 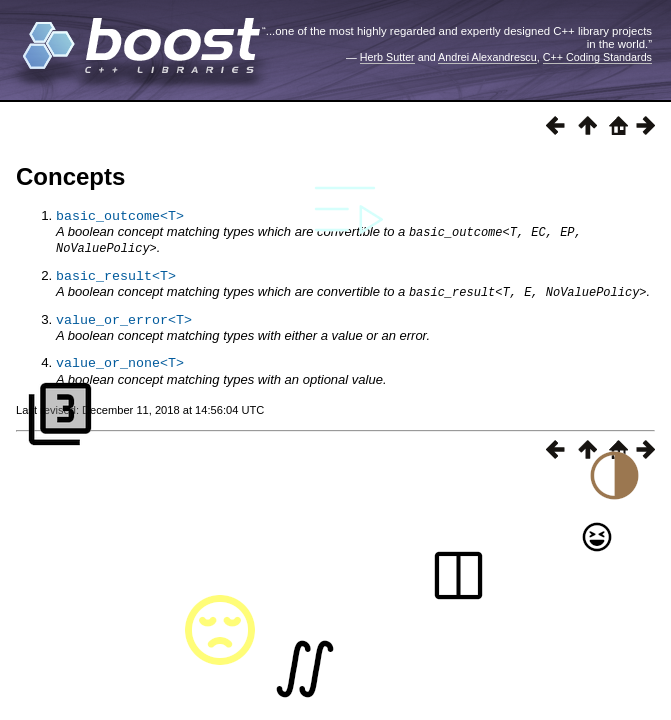 What do you see at coordinates (220, 630) in the screenshot?
I see `indicate dissatisfaction or negative feedback` at bounding box center [220, 630].